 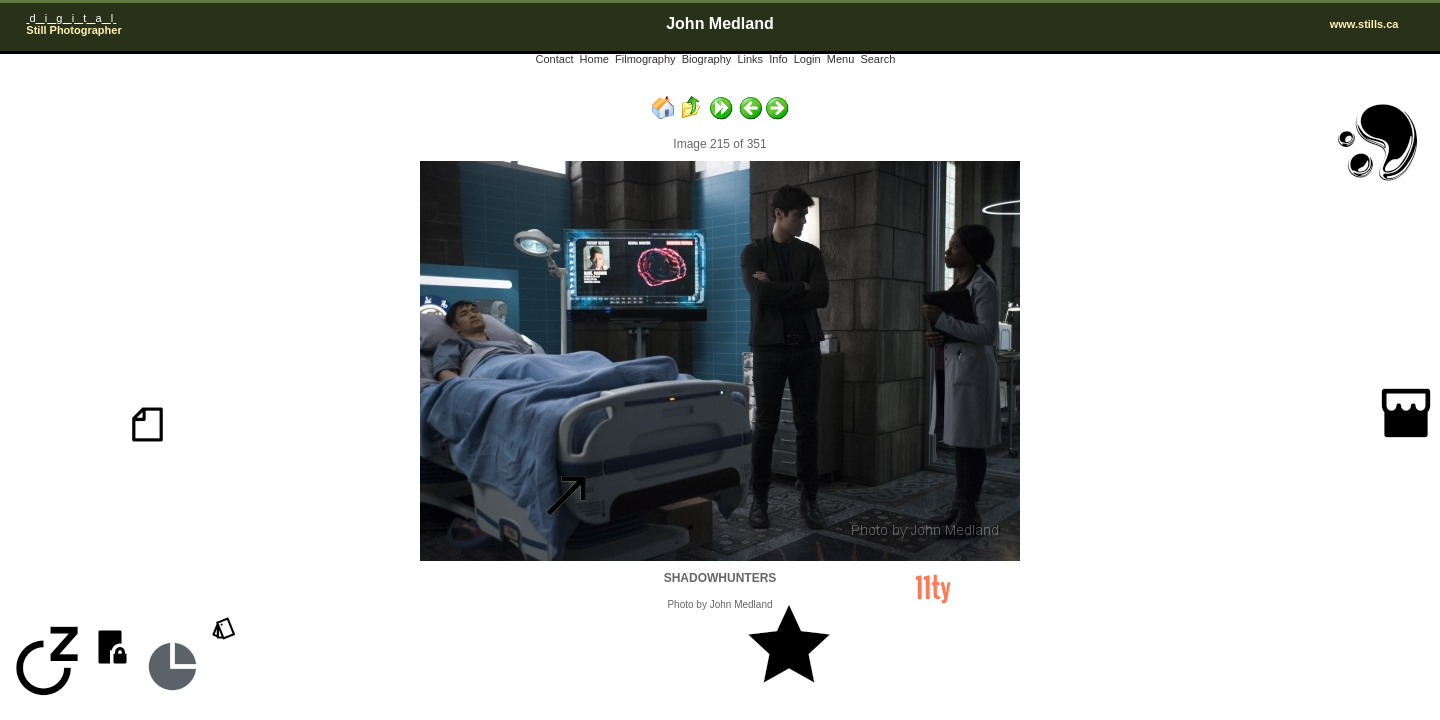 What do you see at coordinates (47, 661) in the screenshot?
I see `set a rest or sleep timer` at bounding box center [47, 661].